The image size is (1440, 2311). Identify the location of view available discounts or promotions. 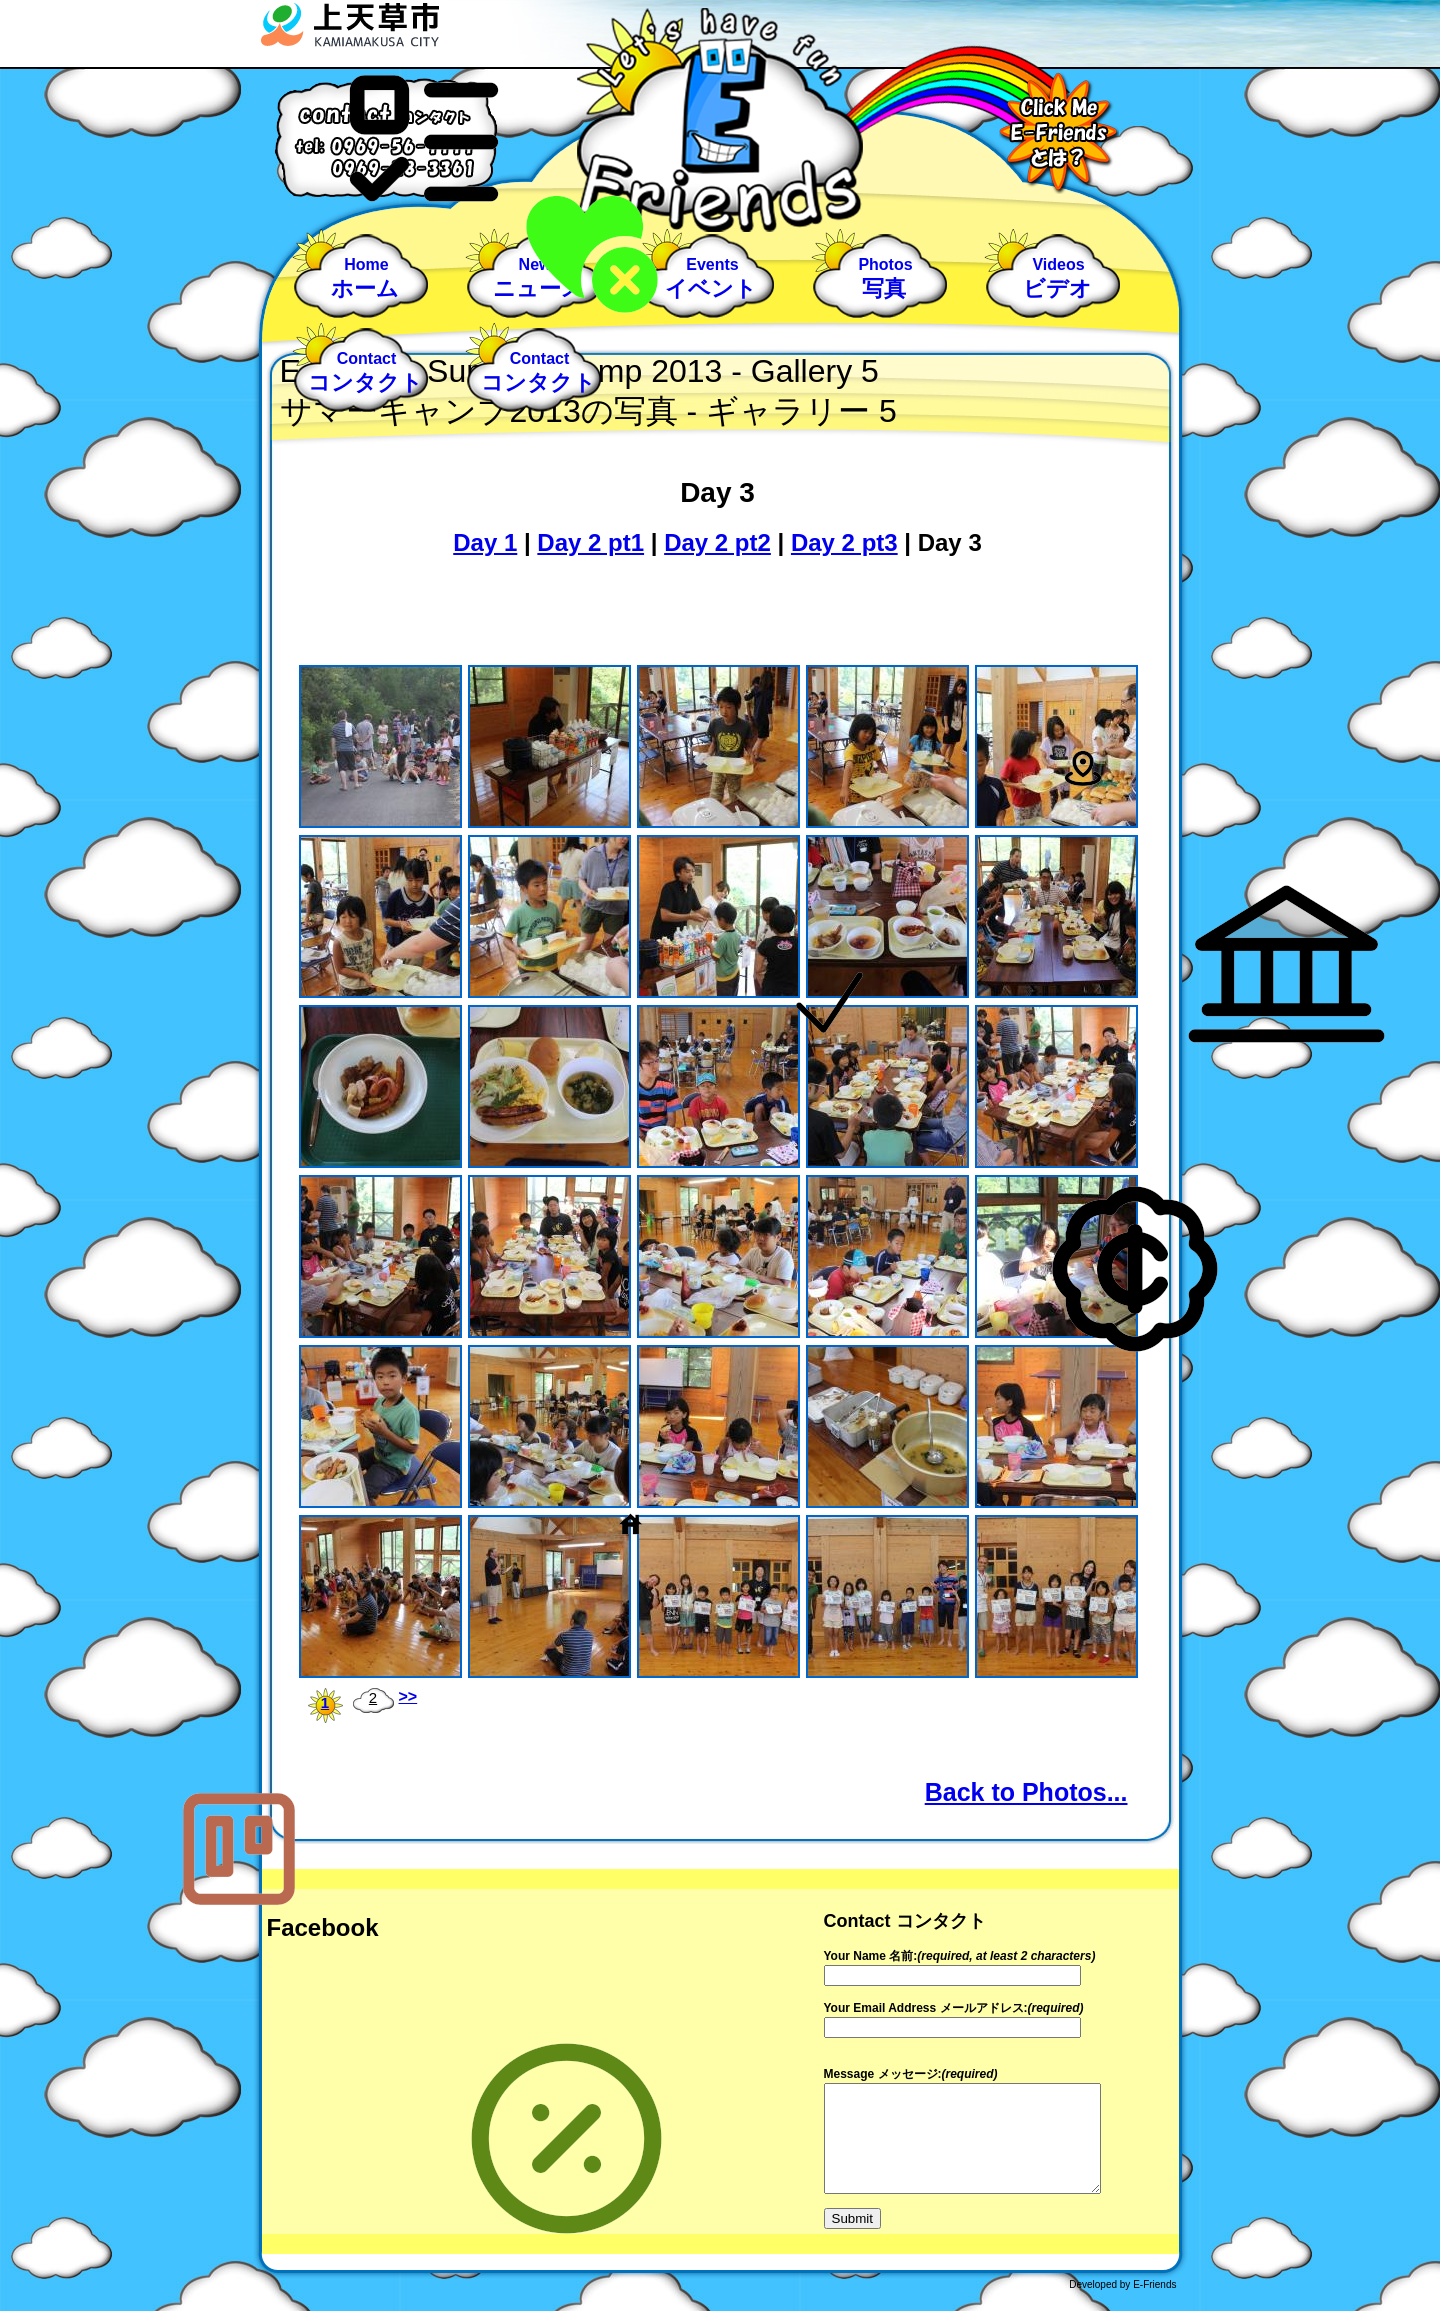
(566, 2138).